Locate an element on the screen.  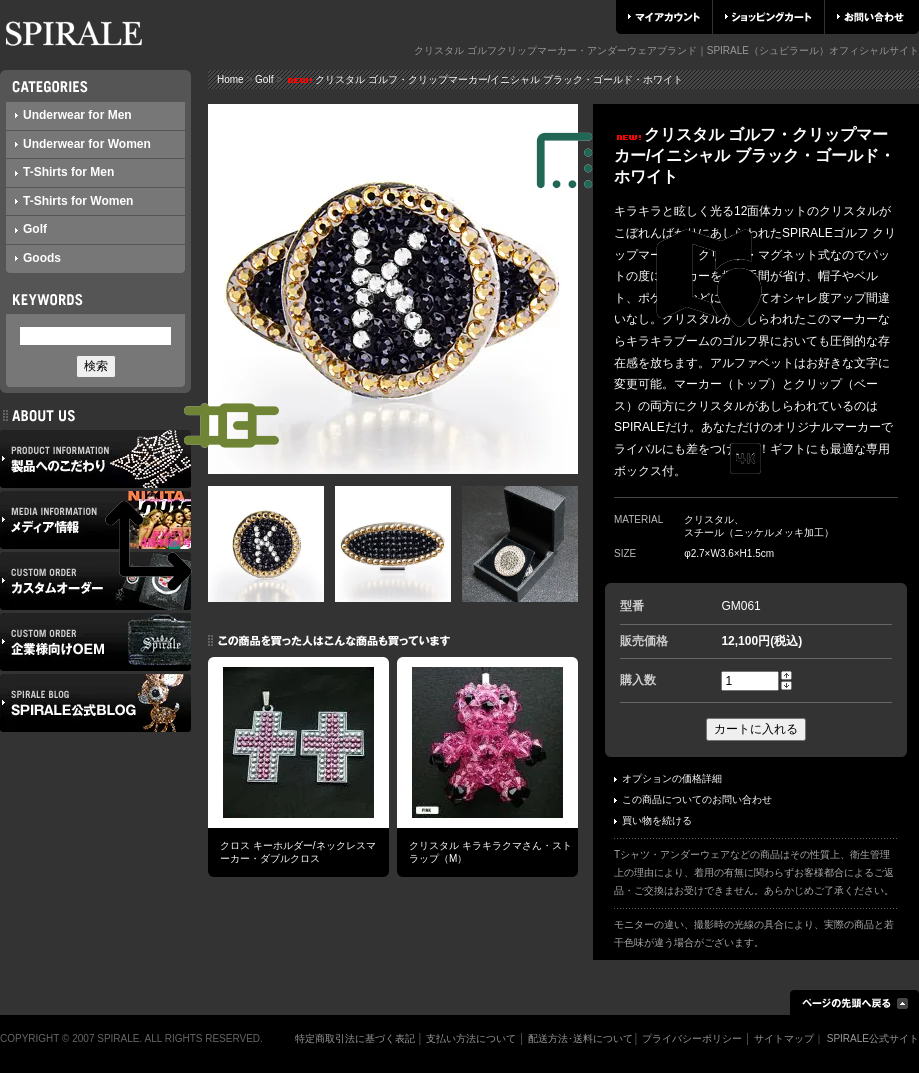
view map with marked location is located at coordinates (704, 274).